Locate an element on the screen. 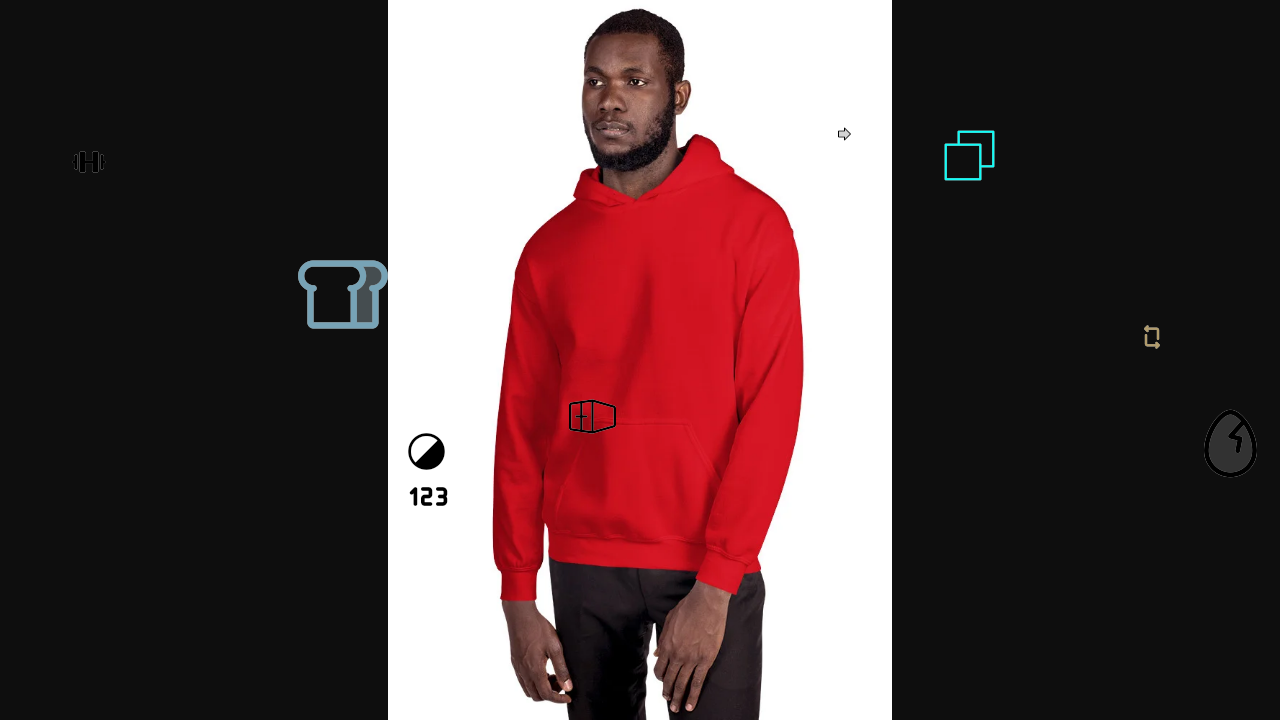  access workout or fitness features is located at coordinates (89, 162).